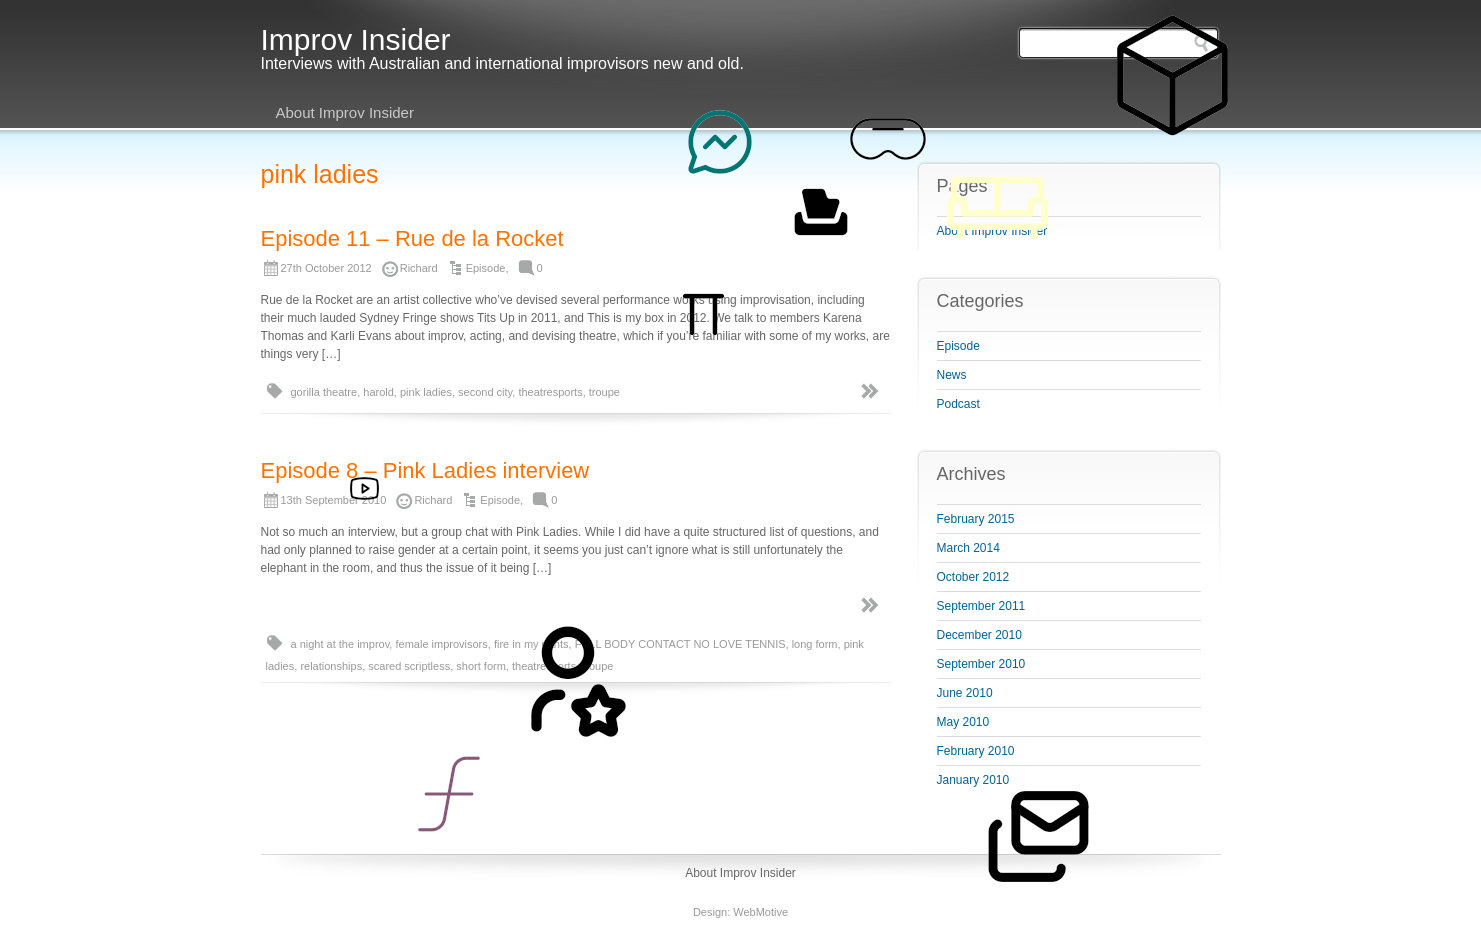 The image size is (1481, 942). I want to click on access mathematical or scientific functions, so click(703, 314).